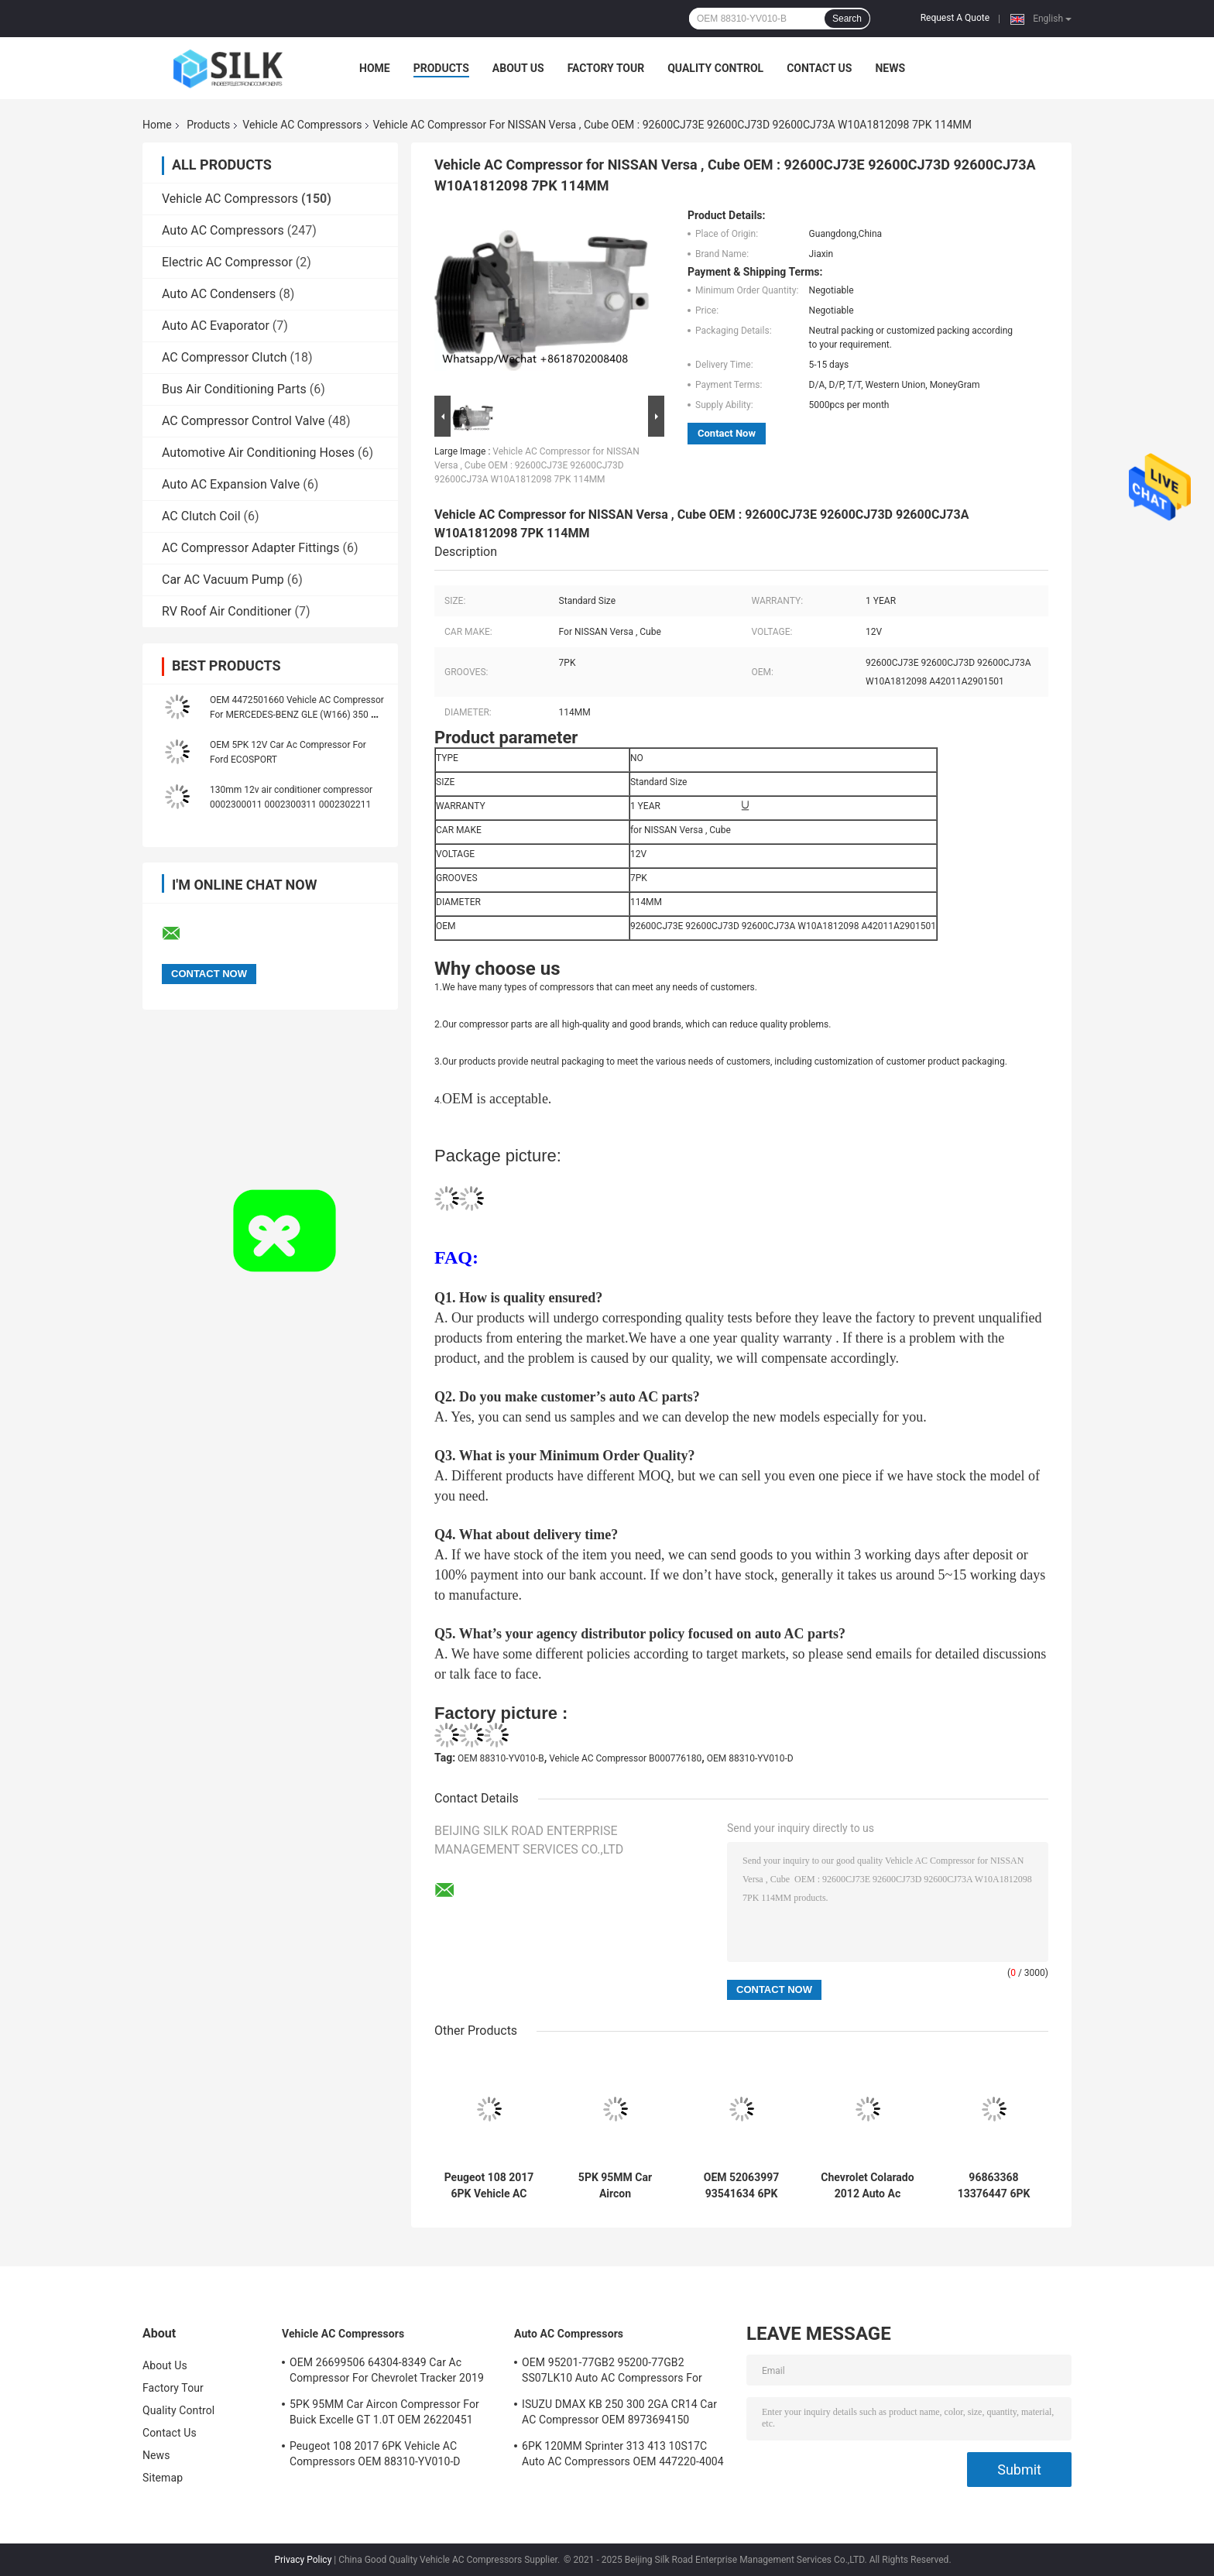  What do you see at coordinates (745, 804) in the screenshot?
I see `apply underline formatting to selected text` at bounding box center [745, 804].